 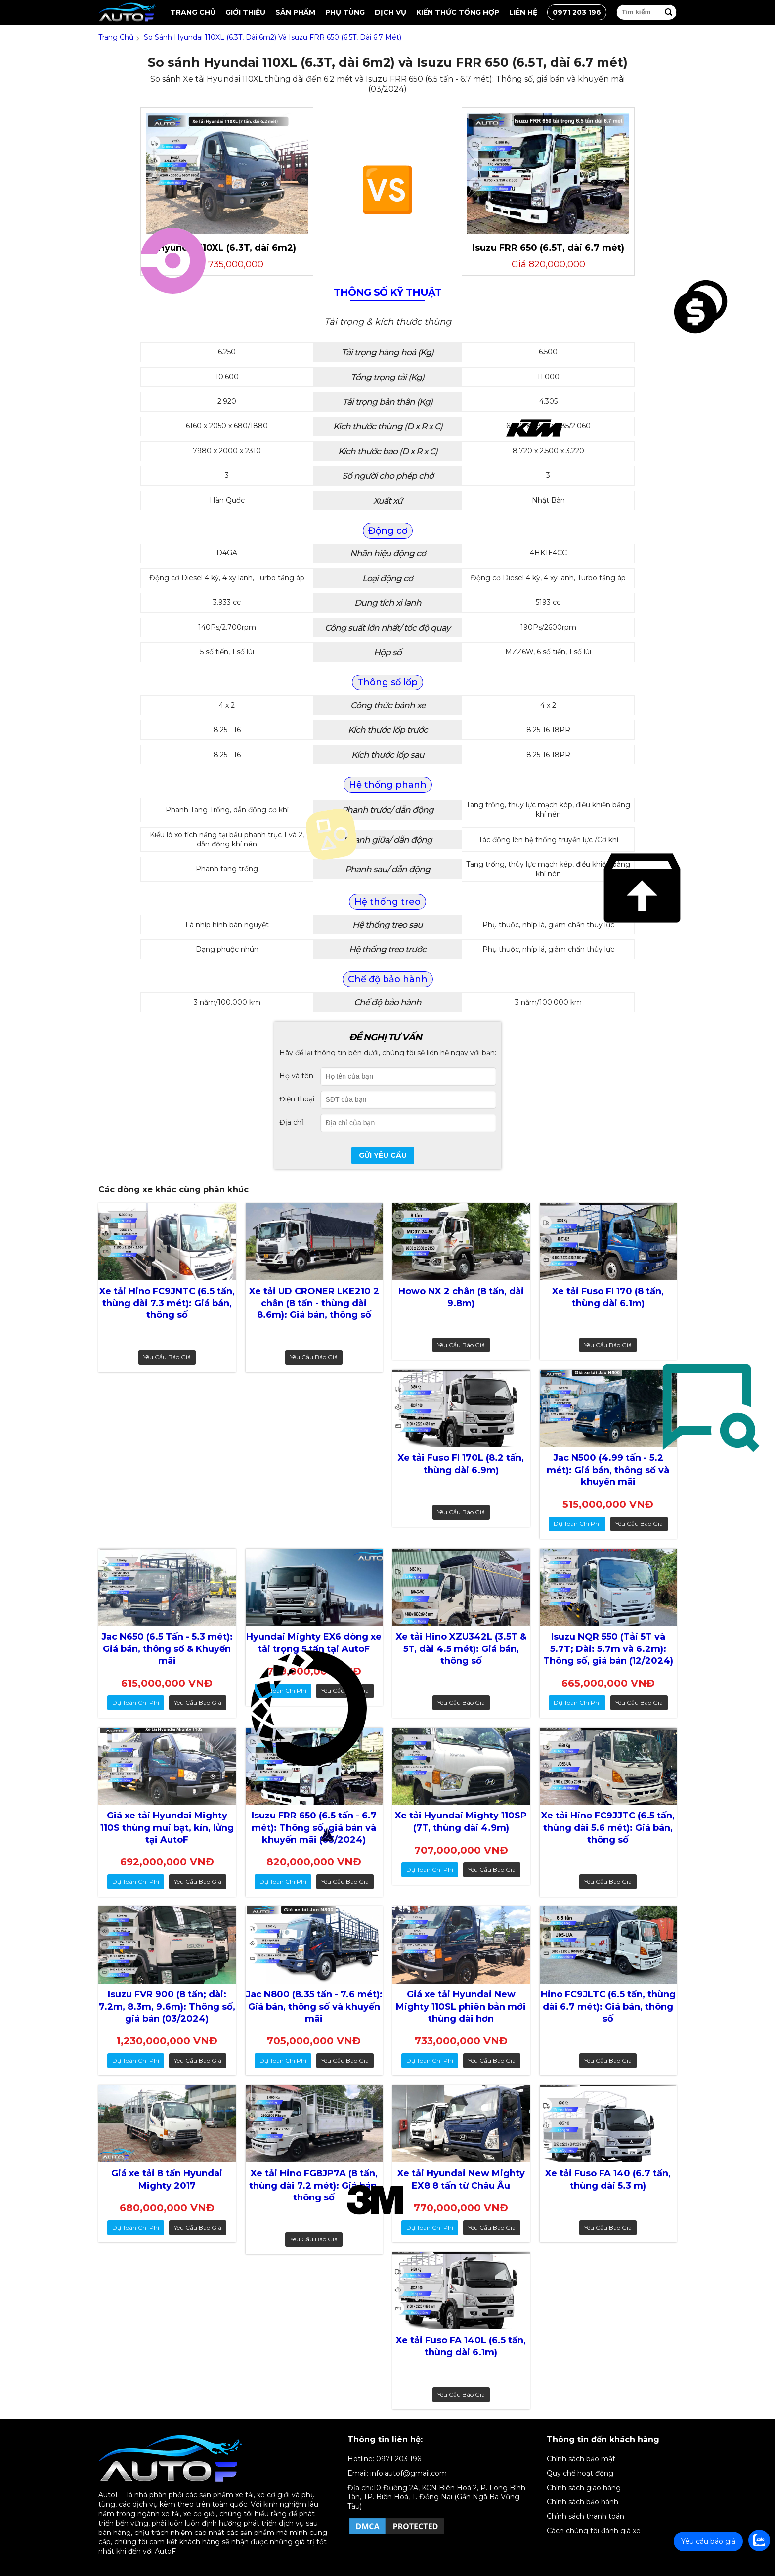 I want to click on 3M company logo, so click(x=375, y=2199).